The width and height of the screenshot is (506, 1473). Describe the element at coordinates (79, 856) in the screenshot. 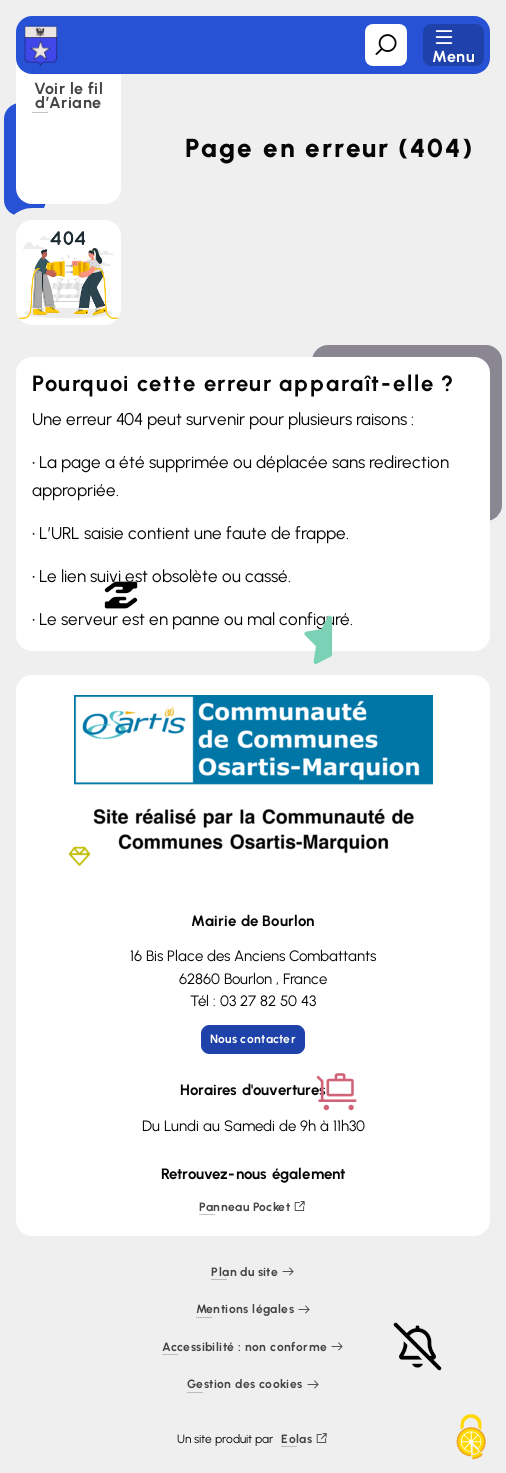

I see `view premium or exclusive content` at that location.